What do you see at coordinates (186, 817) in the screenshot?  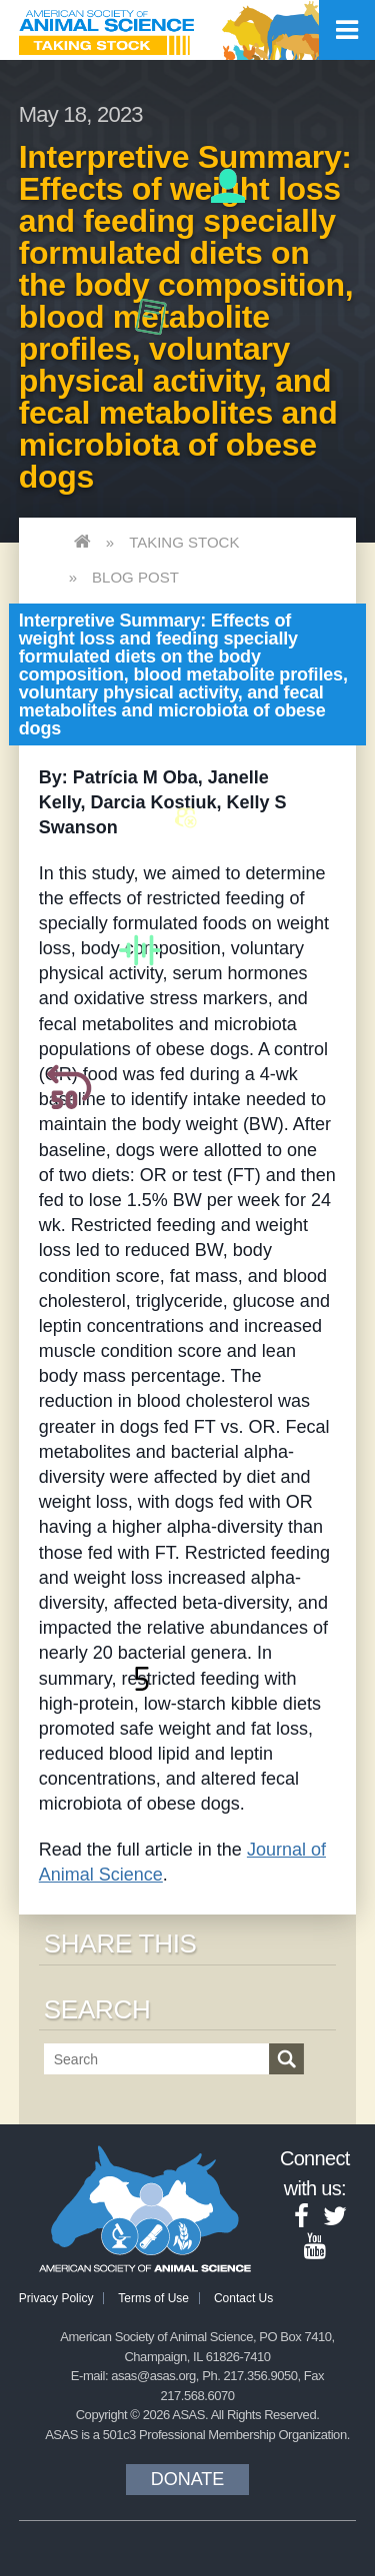 I see `github copilot is disconnected or unavailable` at bounding box center [186, 817].